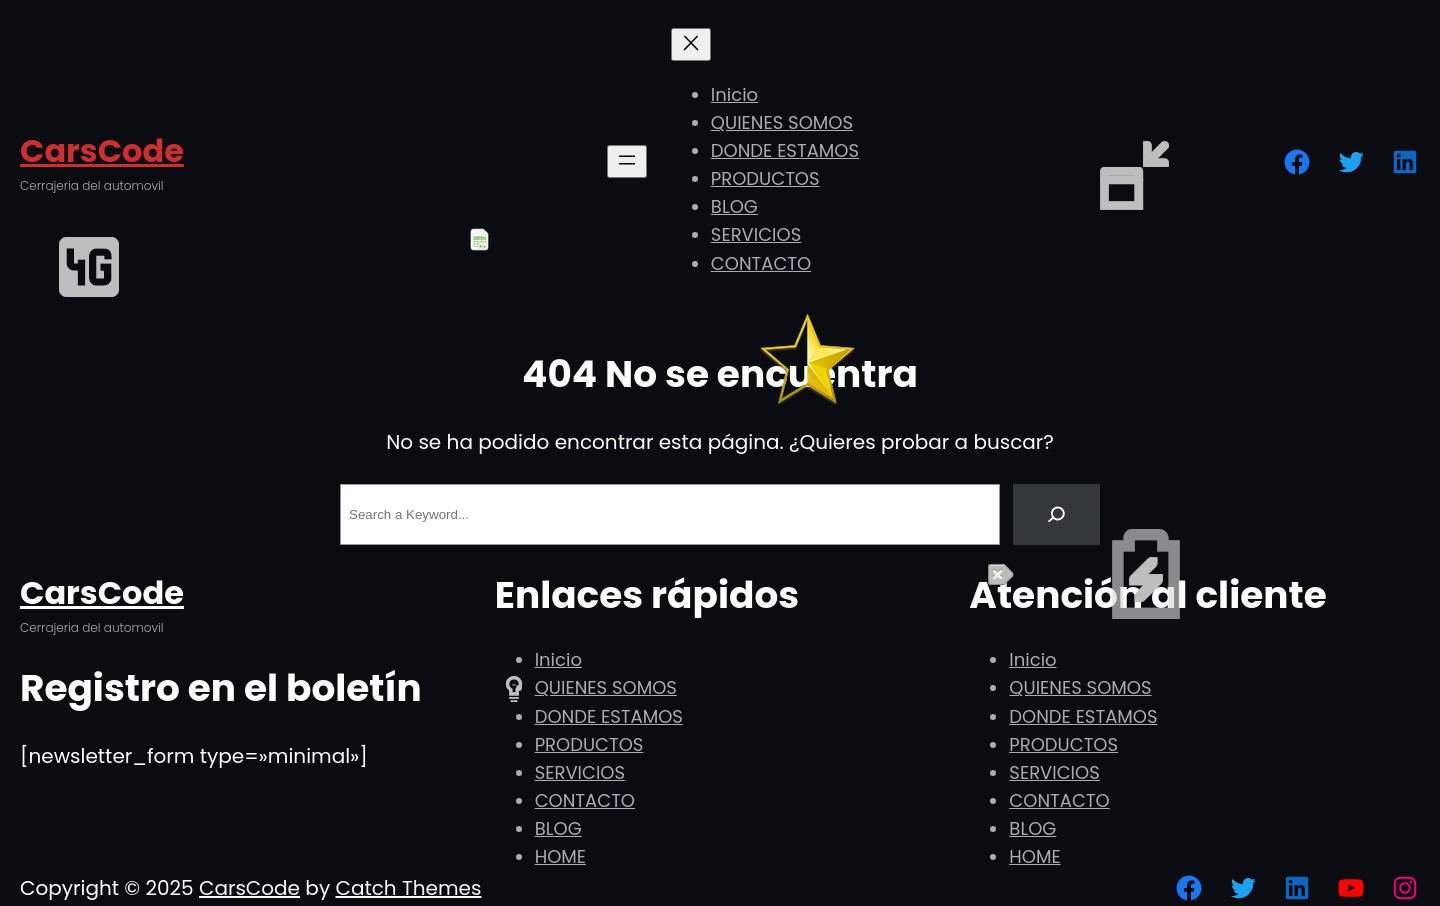 This screenshot has height=906, width=1440. What do you see at coordinates (479, 239) in the screenshot?
I see `open a spreadsheet file` at bounding box center [479, 239].